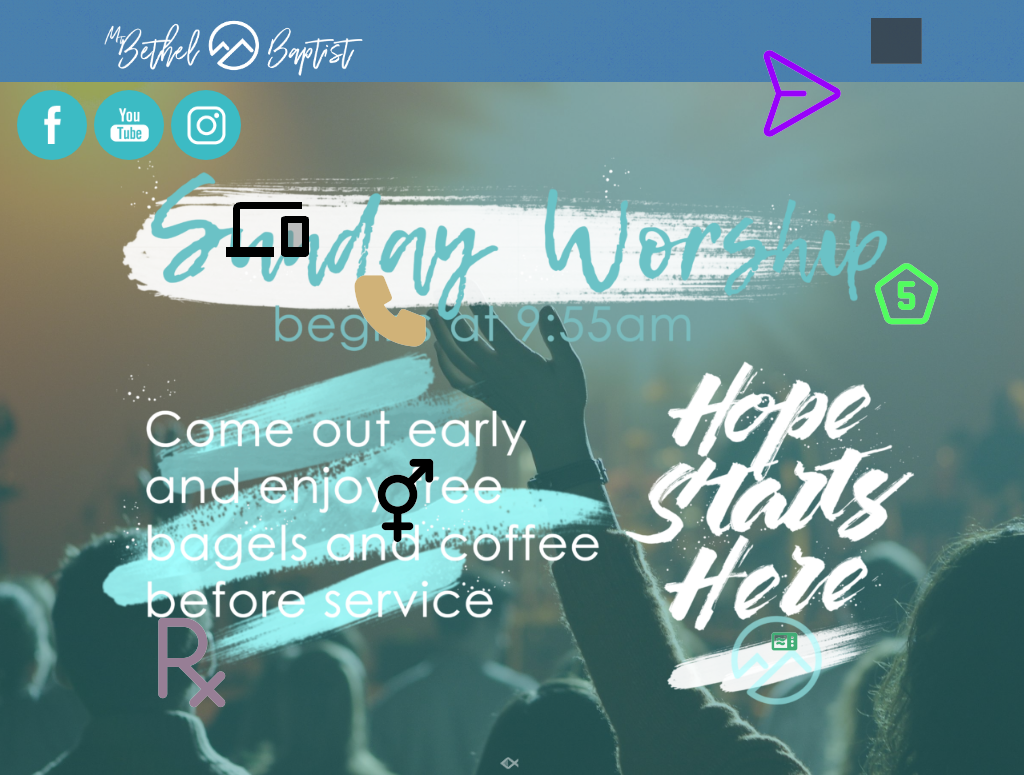 The width and height of the screenshot is (1024, 775). Describe the element at coordinates (392, 309) in the screenshot. I see `make a phone call` at that location.